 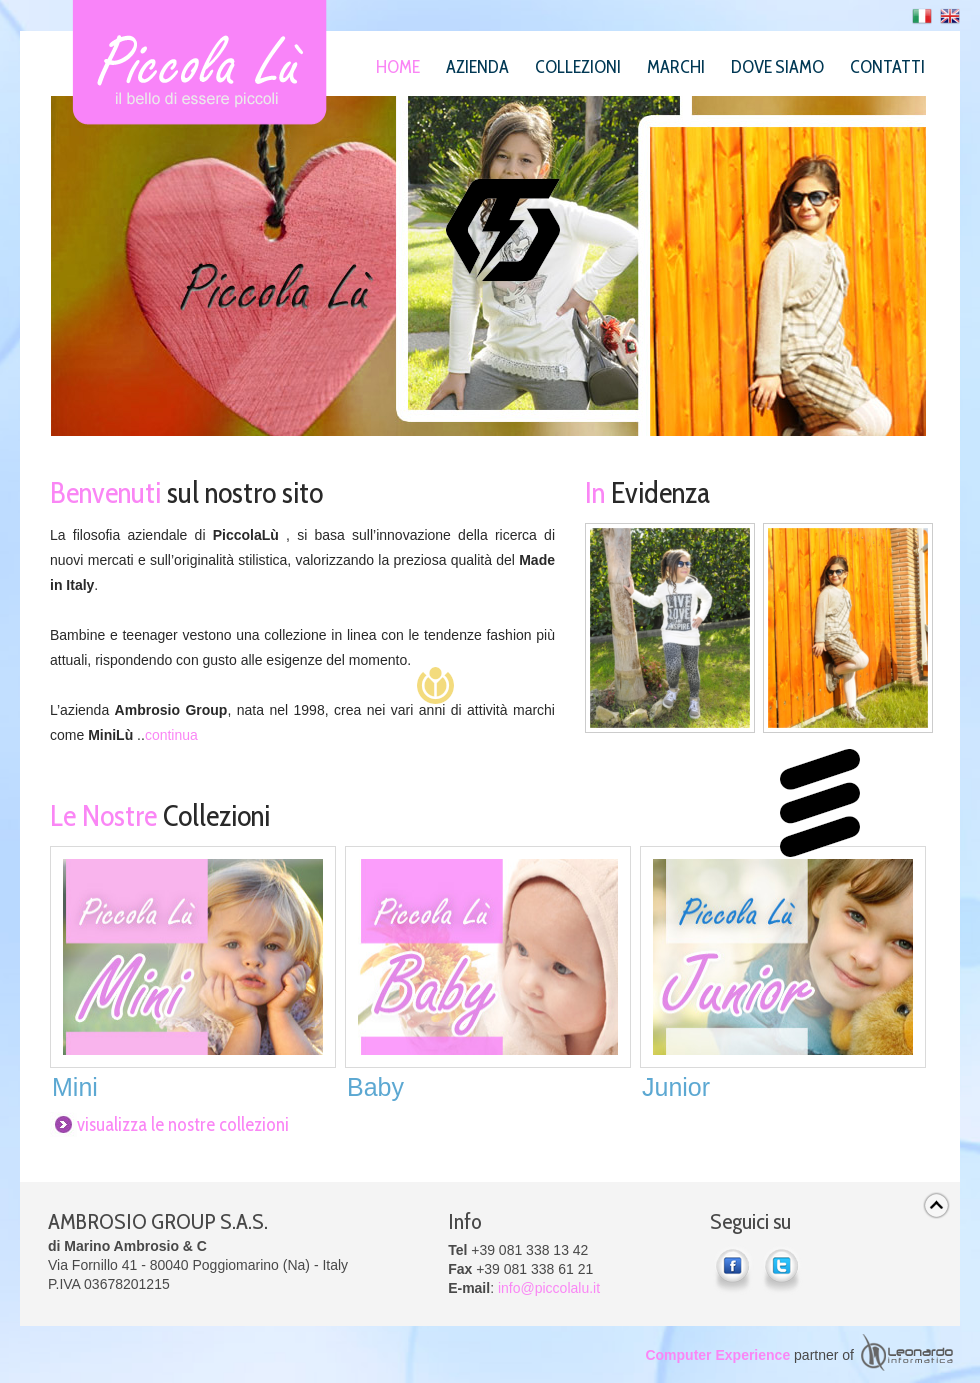 I want to click on visit the thunderstore mod repository, so click(x=503, y=230).